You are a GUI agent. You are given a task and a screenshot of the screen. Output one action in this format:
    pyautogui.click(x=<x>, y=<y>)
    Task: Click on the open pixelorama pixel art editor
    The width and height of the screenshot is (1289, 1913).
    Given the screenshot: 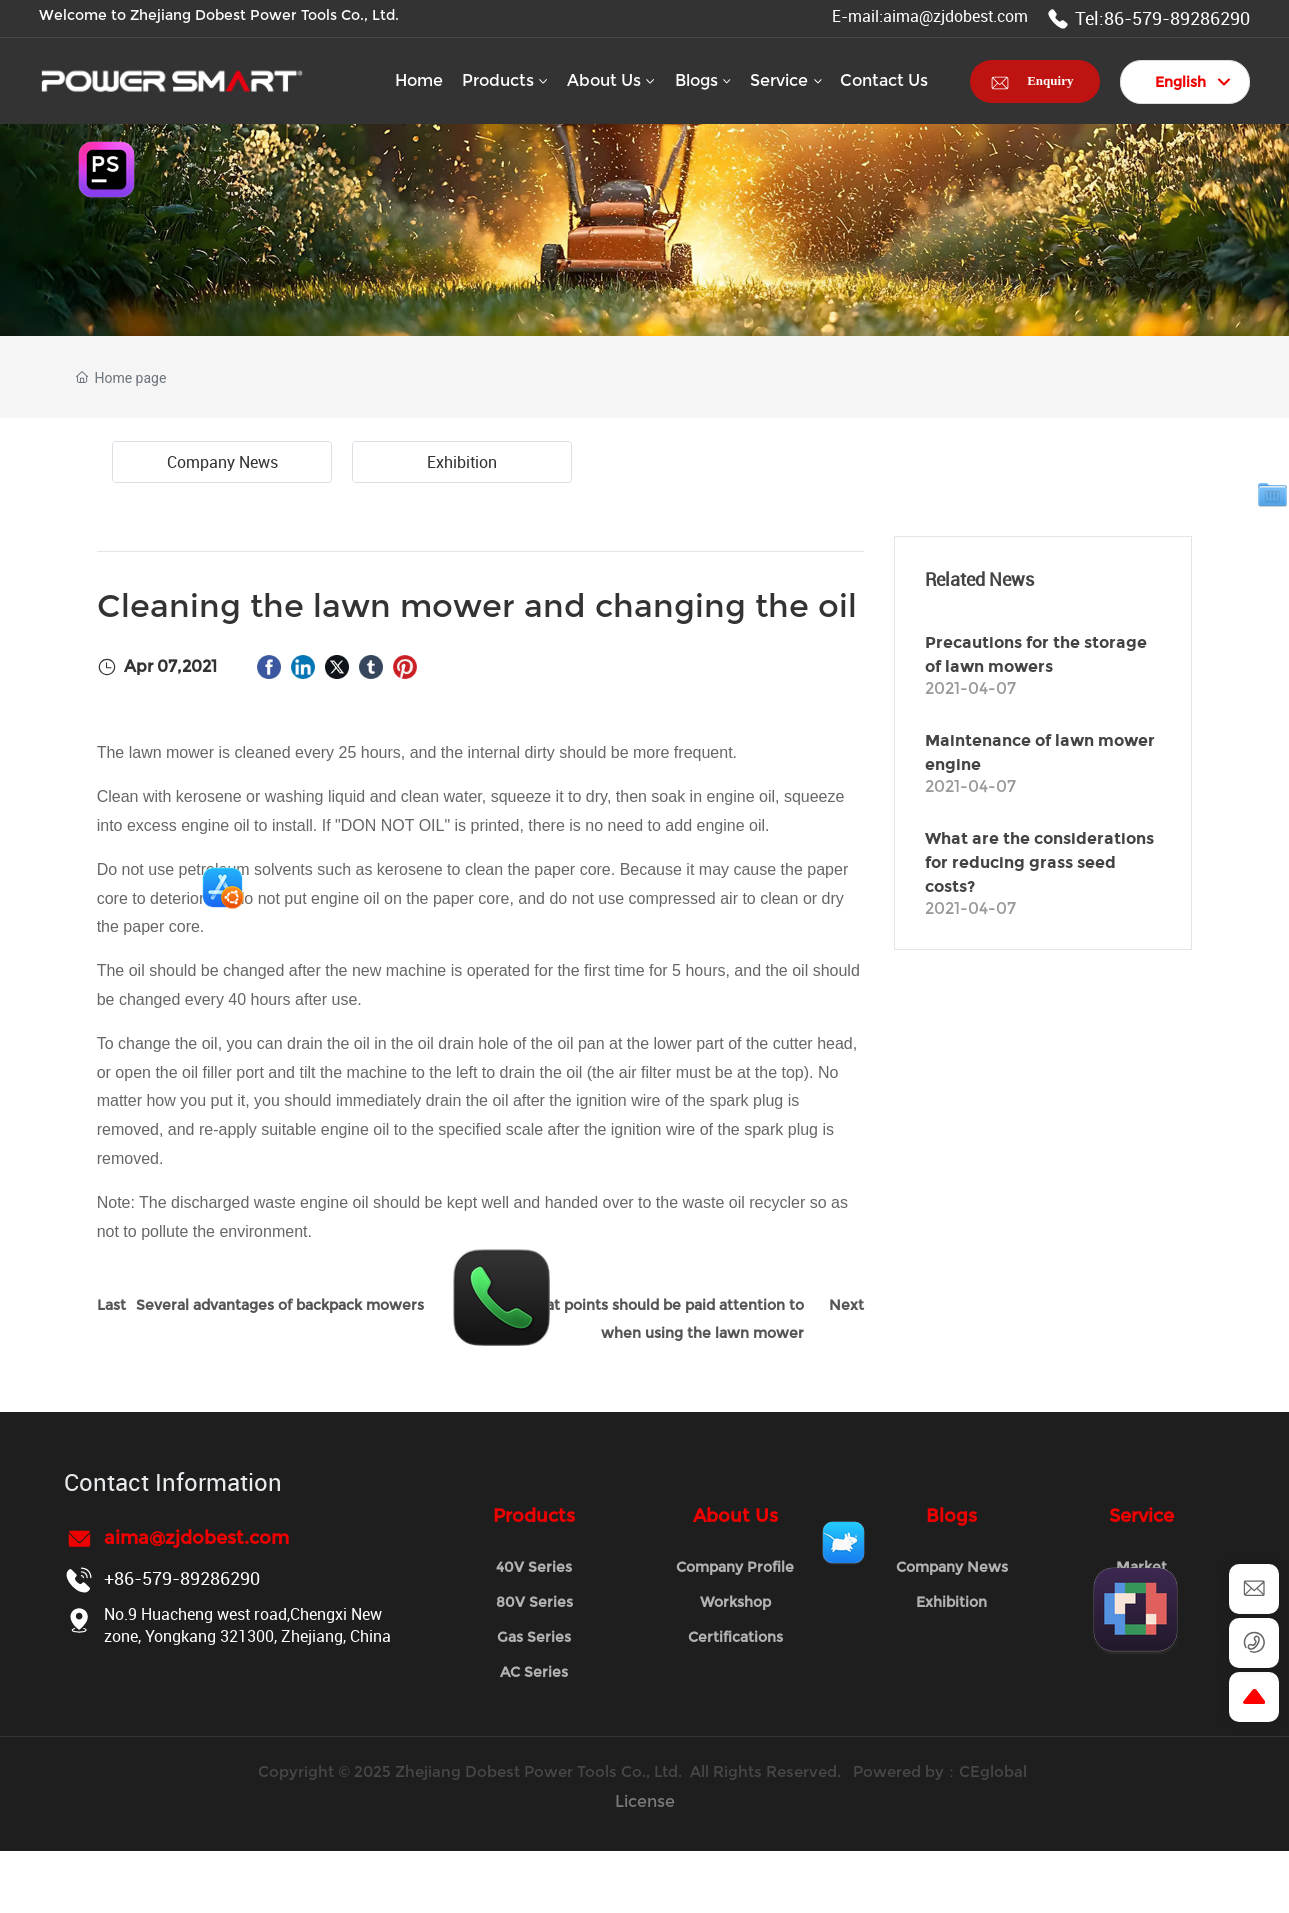 What is the action you would take?
    pyautogui.click(x=1135, y=1609)
    